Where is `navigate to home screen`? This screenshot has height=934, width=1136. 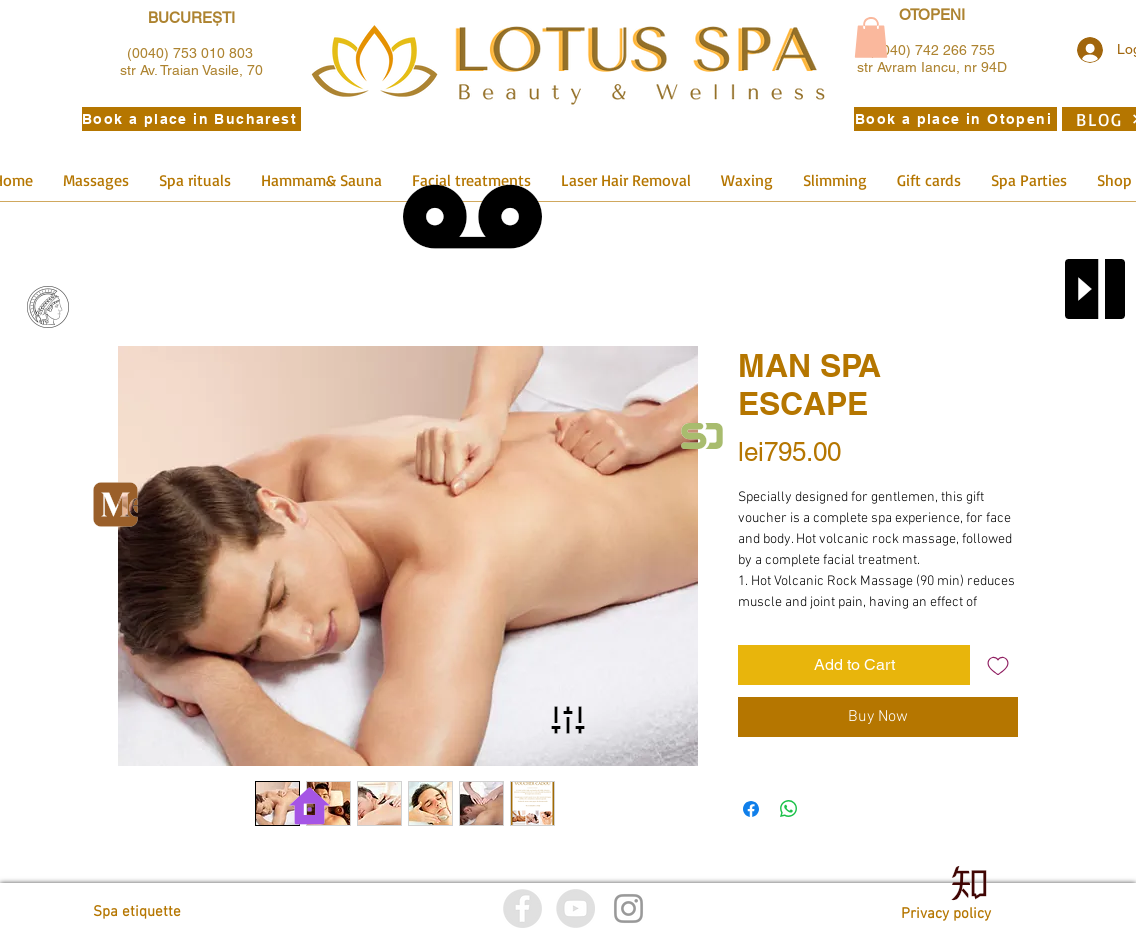 navigate to home screen is located at coordinates (309, 807).